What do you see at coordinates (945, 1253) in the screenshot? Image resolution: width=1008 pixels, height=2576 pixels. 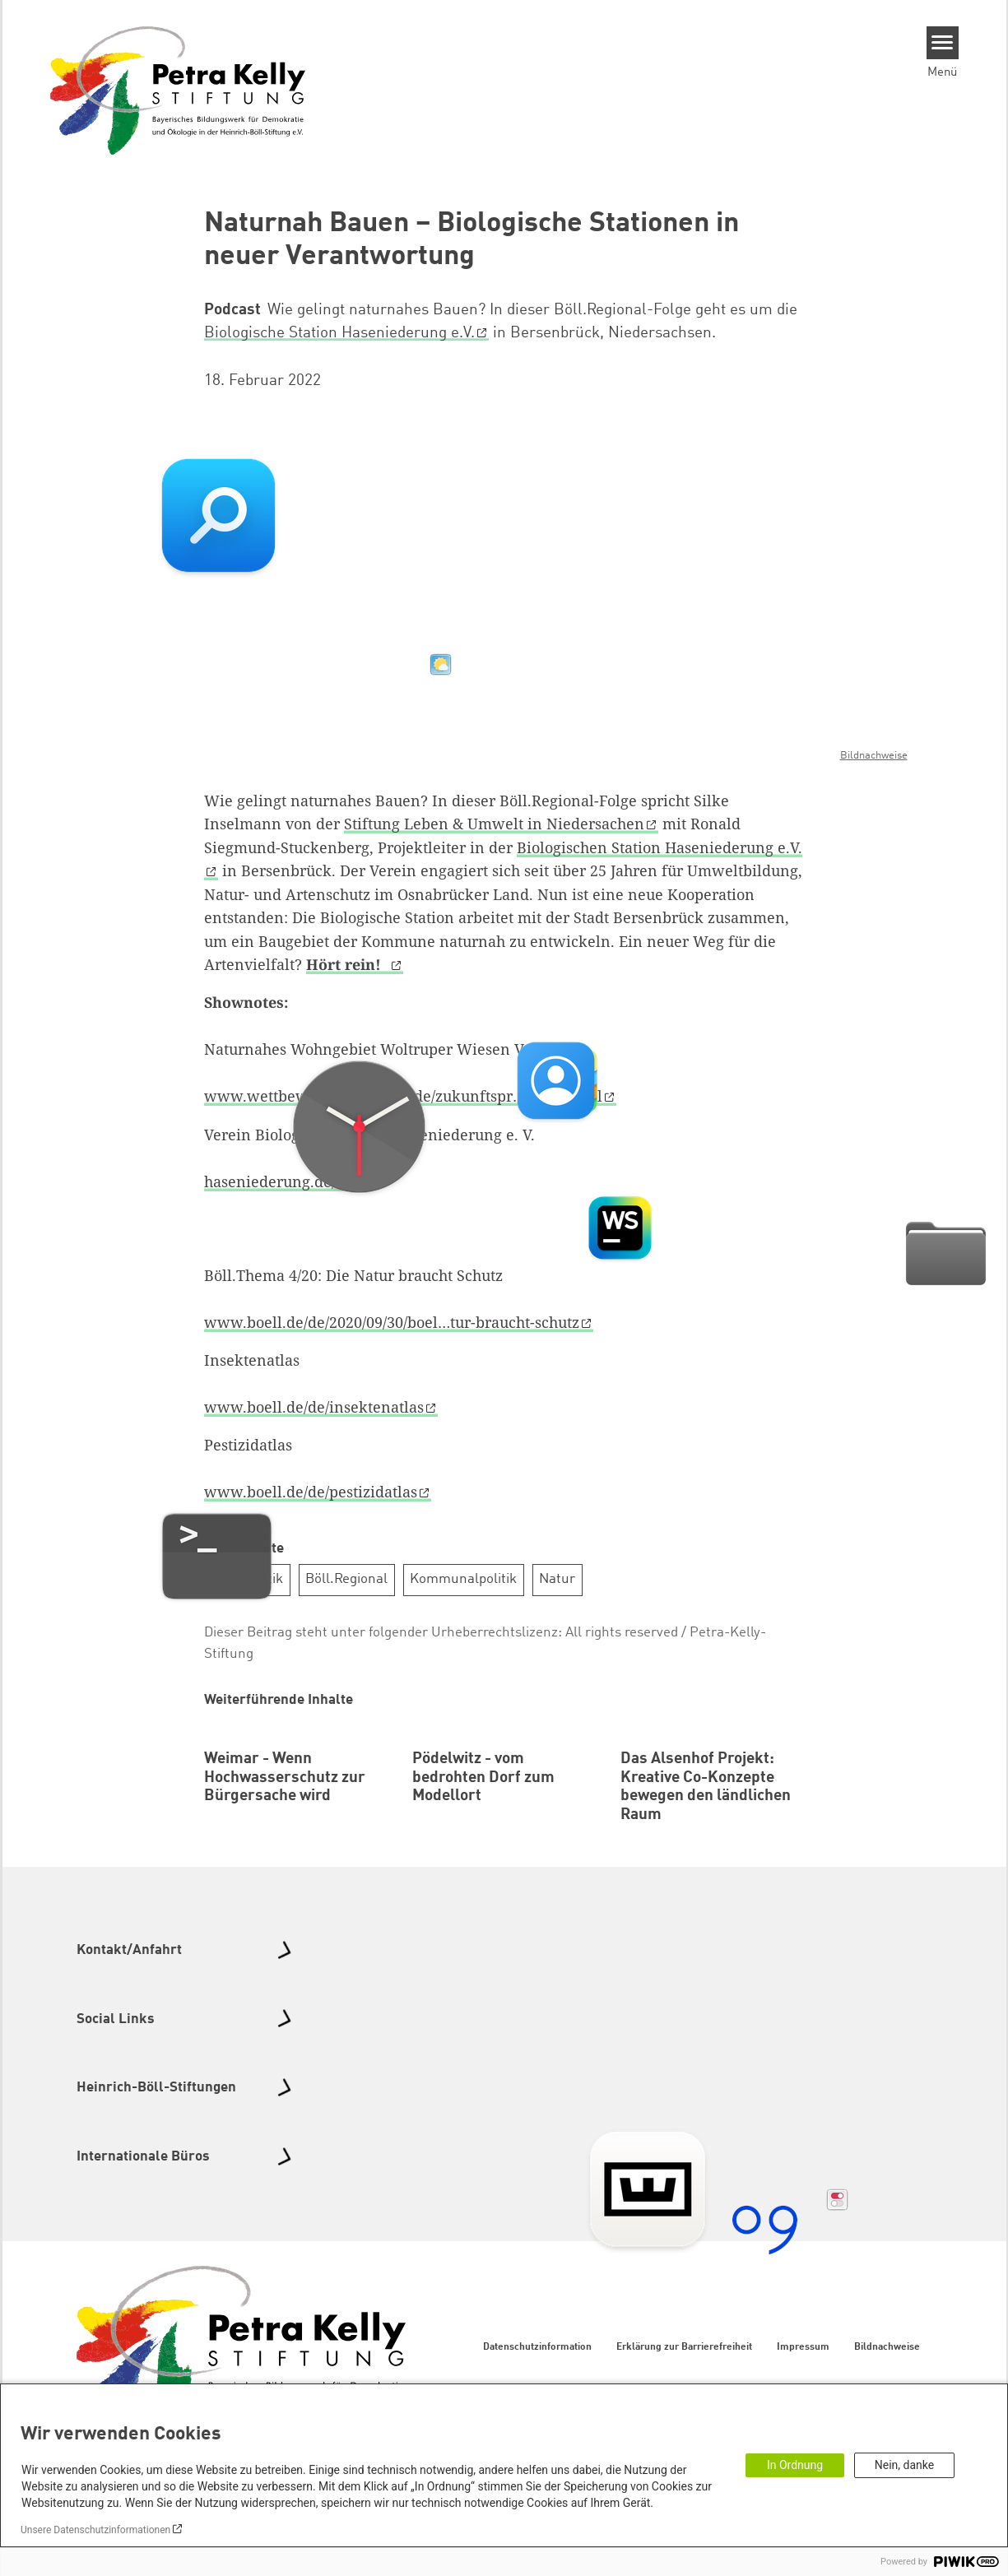 I see `open folder to view contents` at bounding box center [945, 1253].